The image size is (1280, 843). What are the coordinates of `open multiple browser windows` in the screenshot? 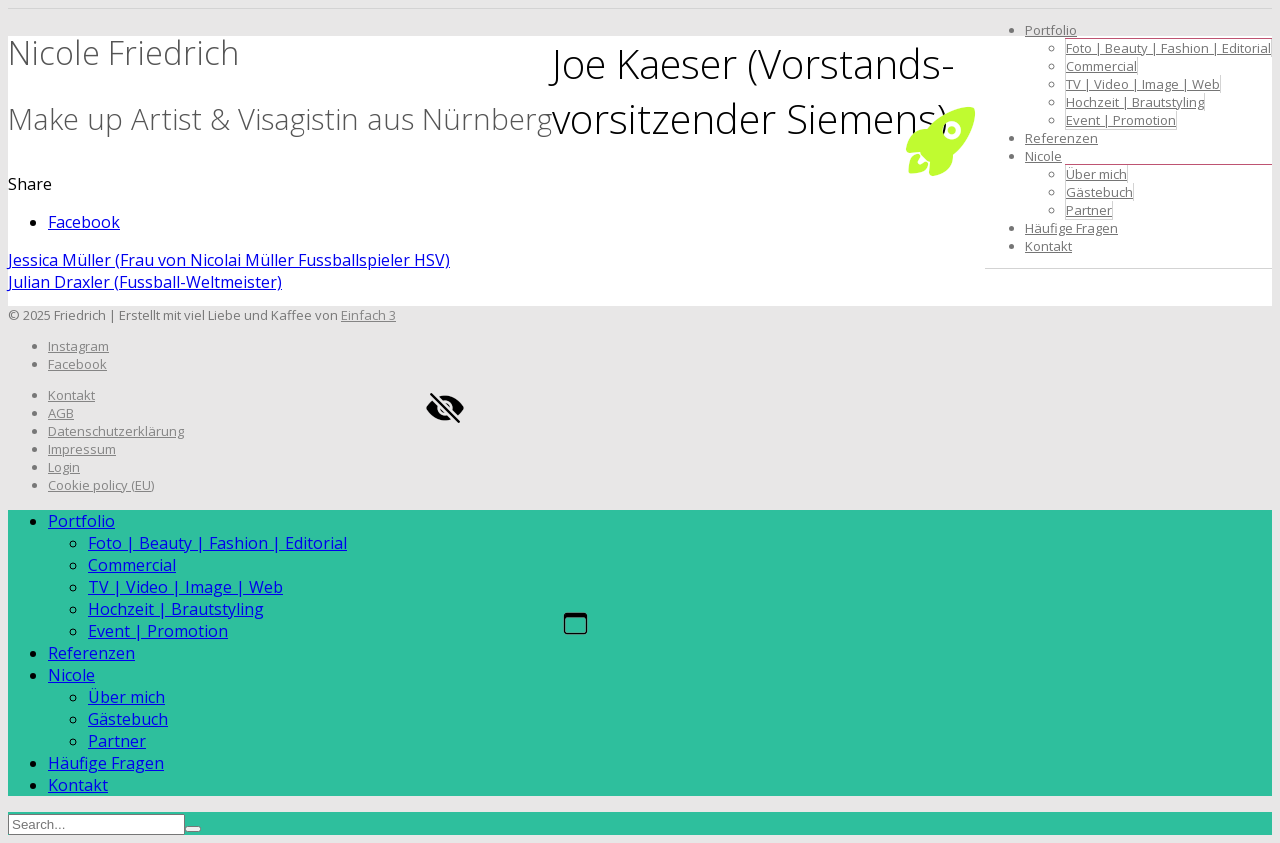 It's located at (575, 623).